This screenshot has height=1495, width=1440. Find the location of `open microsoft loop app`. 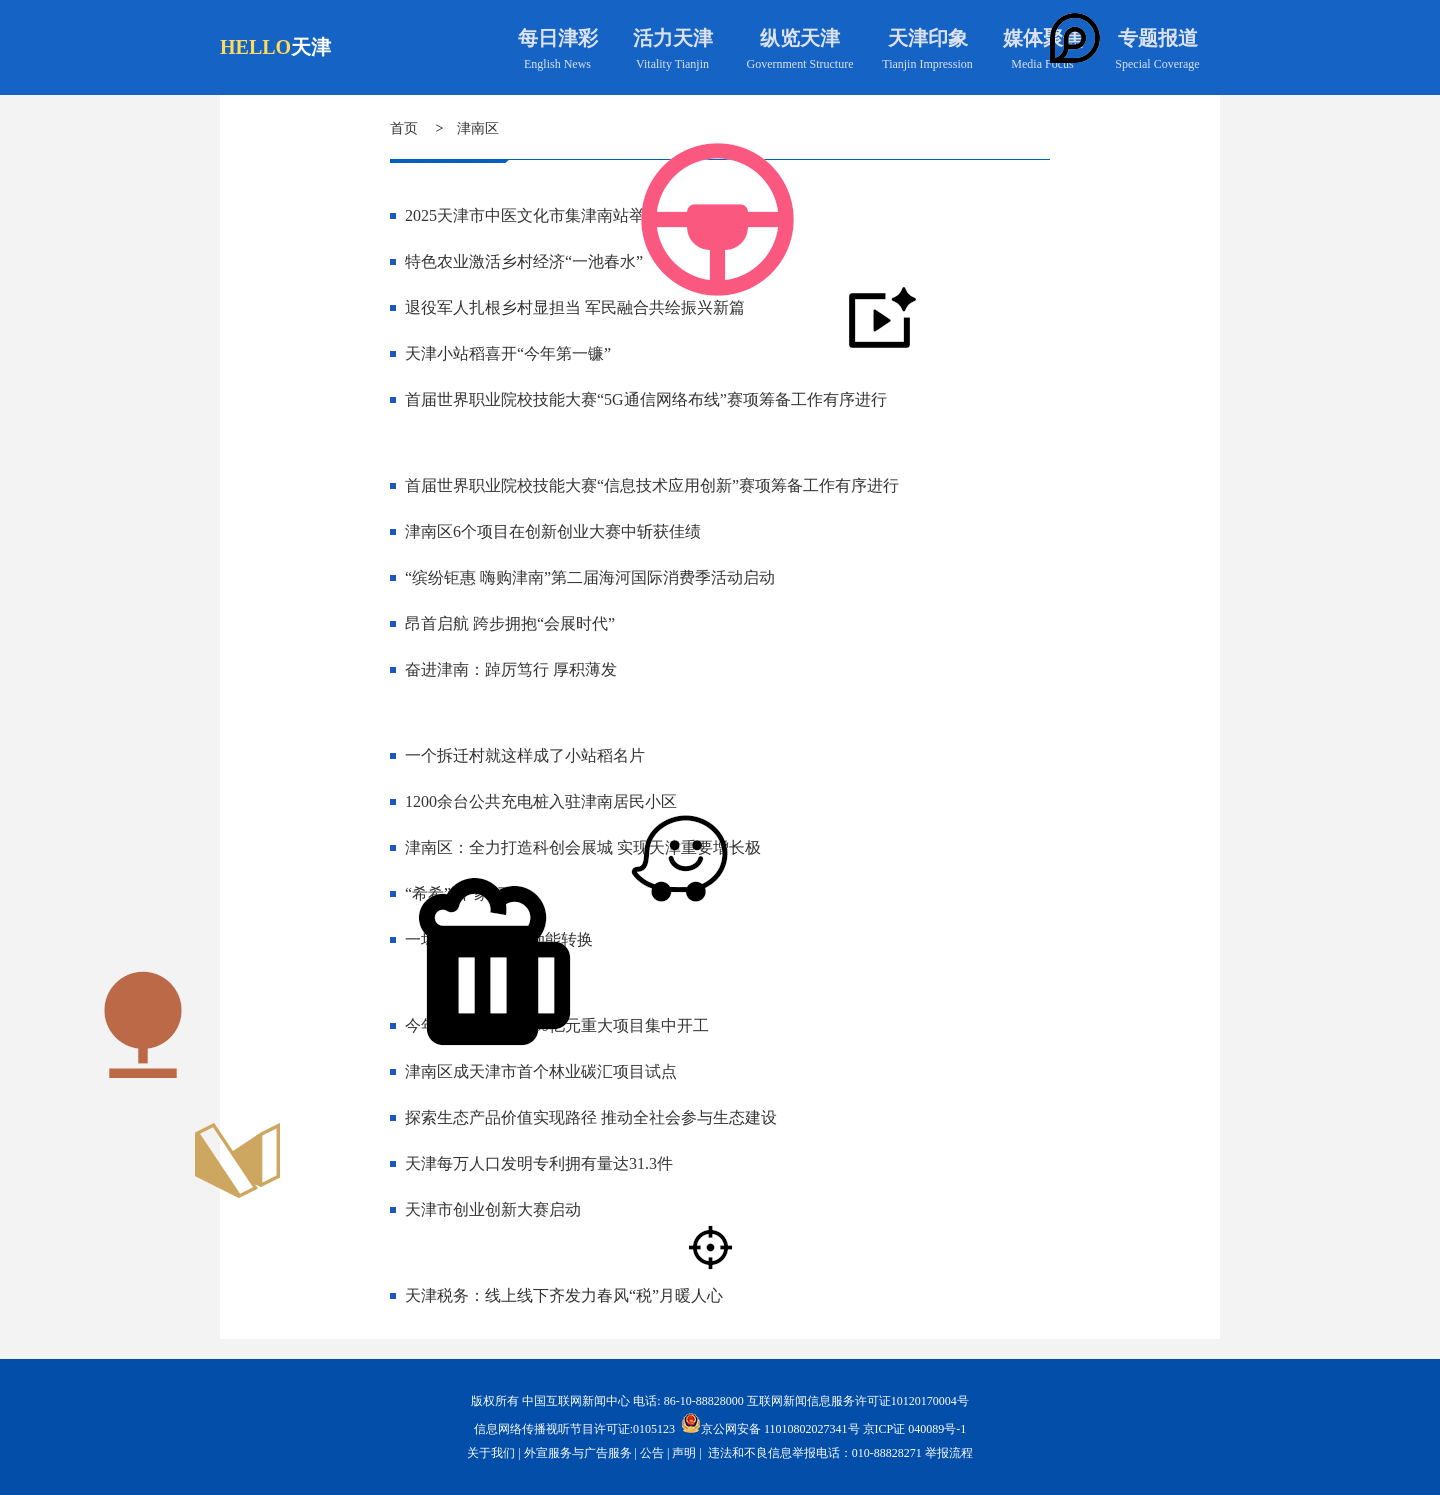

open microsoft loop app is located at coordinates (1075, 38).